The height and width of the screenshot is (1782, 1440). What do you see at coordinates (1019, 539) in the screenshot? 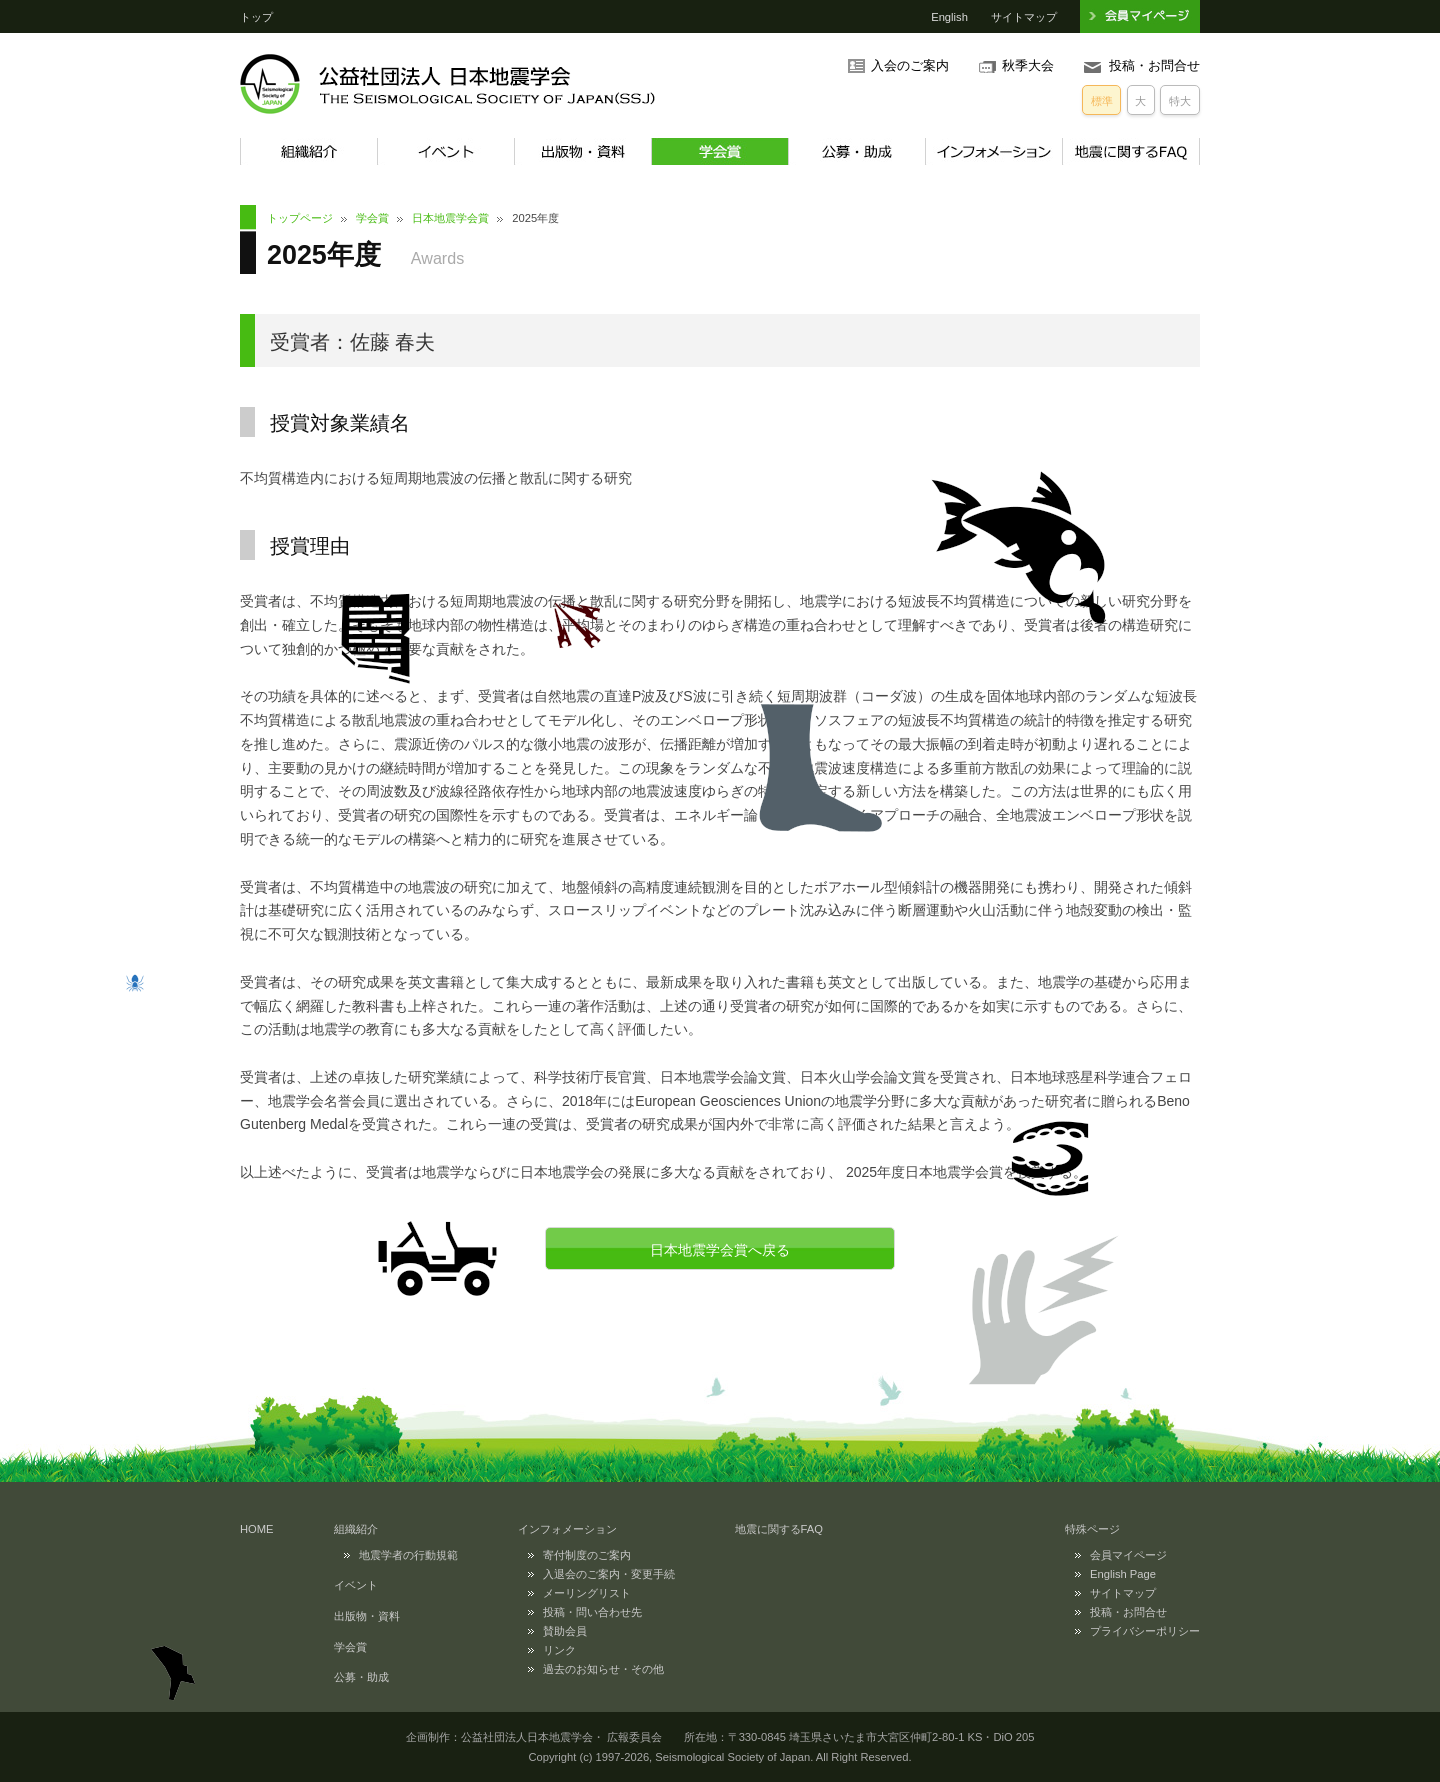
I see `indicates predator-prey relationship in a game` at bounding box center [1019, 539].